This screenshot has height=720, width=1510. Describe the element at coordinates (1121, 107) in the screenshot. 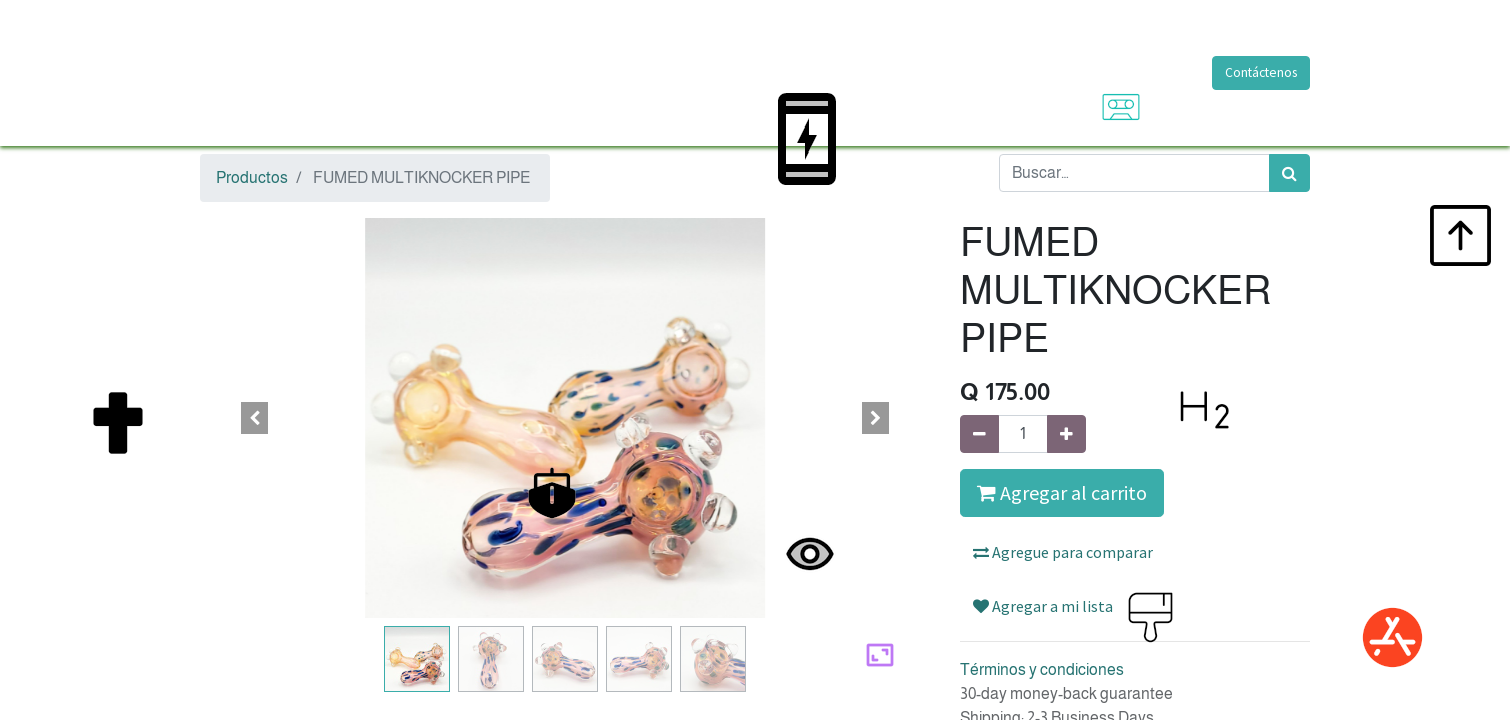

I see `access audio recordings or voice memos` at that location.